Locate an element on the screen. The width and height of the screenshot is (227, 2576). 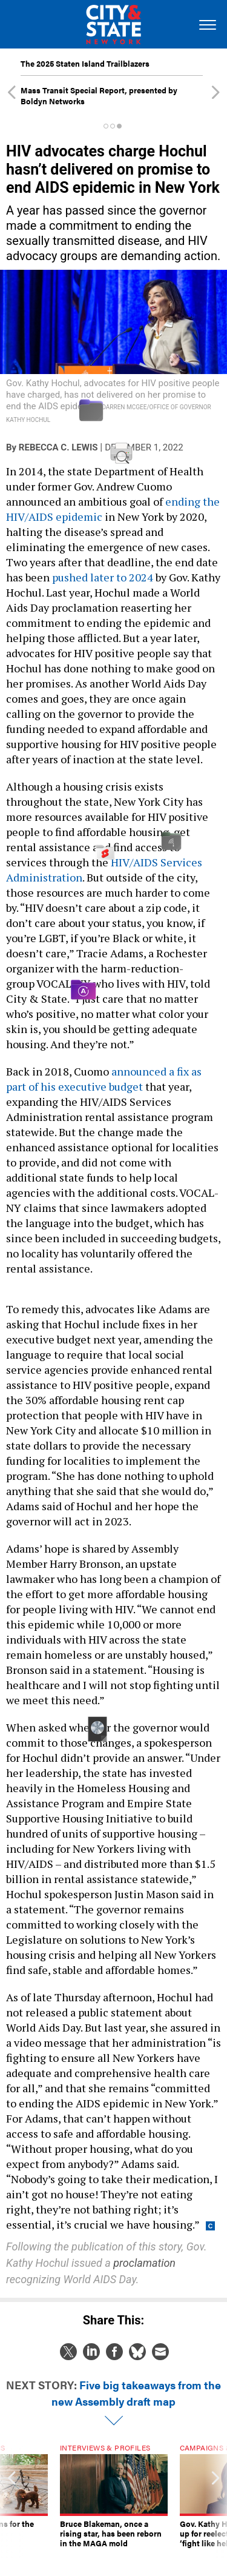
open folder containing YouTube Shorts videos is located at coordinates (105, 852).